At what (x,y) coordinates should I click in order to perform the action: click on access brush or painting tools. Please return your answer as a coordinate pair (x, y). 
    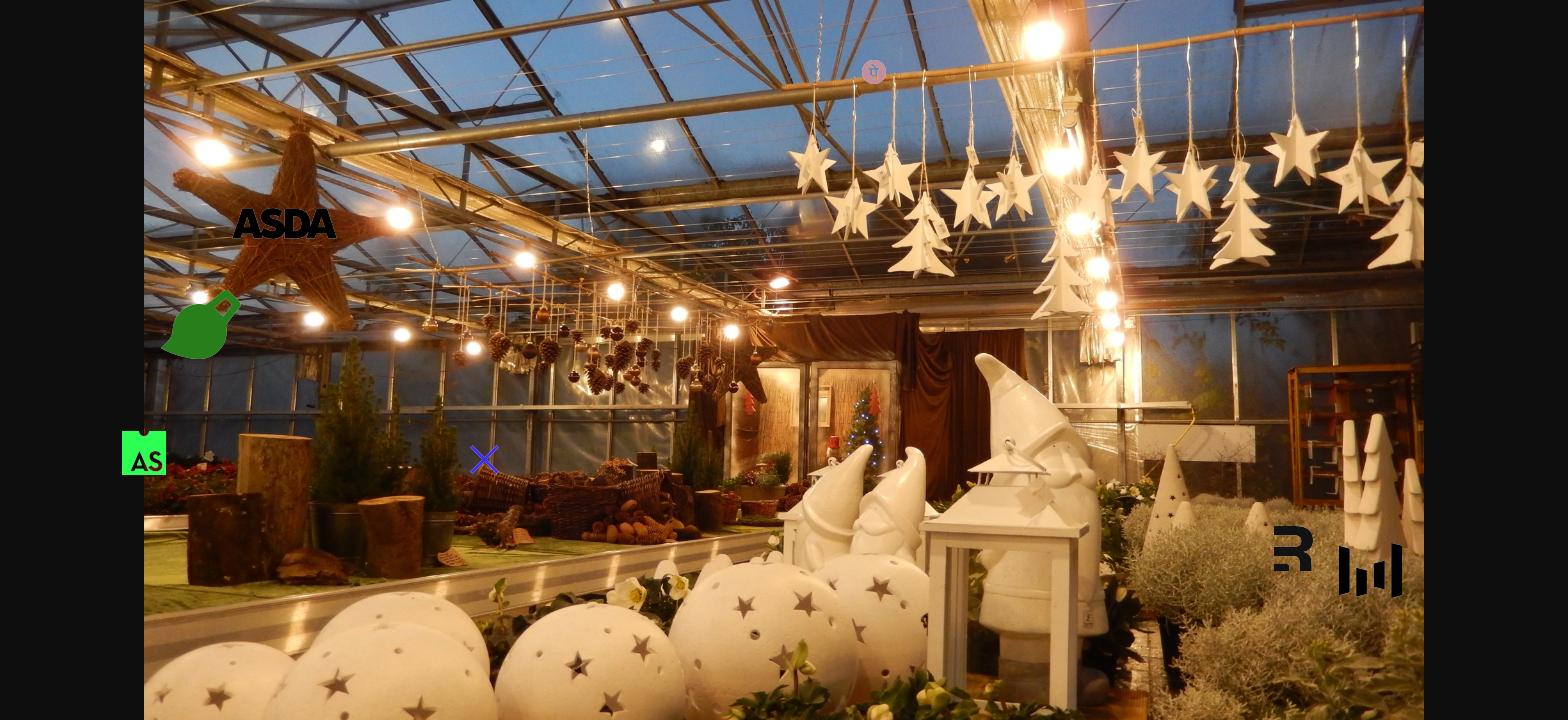
    Looking at the image, I should click on (201, 326).